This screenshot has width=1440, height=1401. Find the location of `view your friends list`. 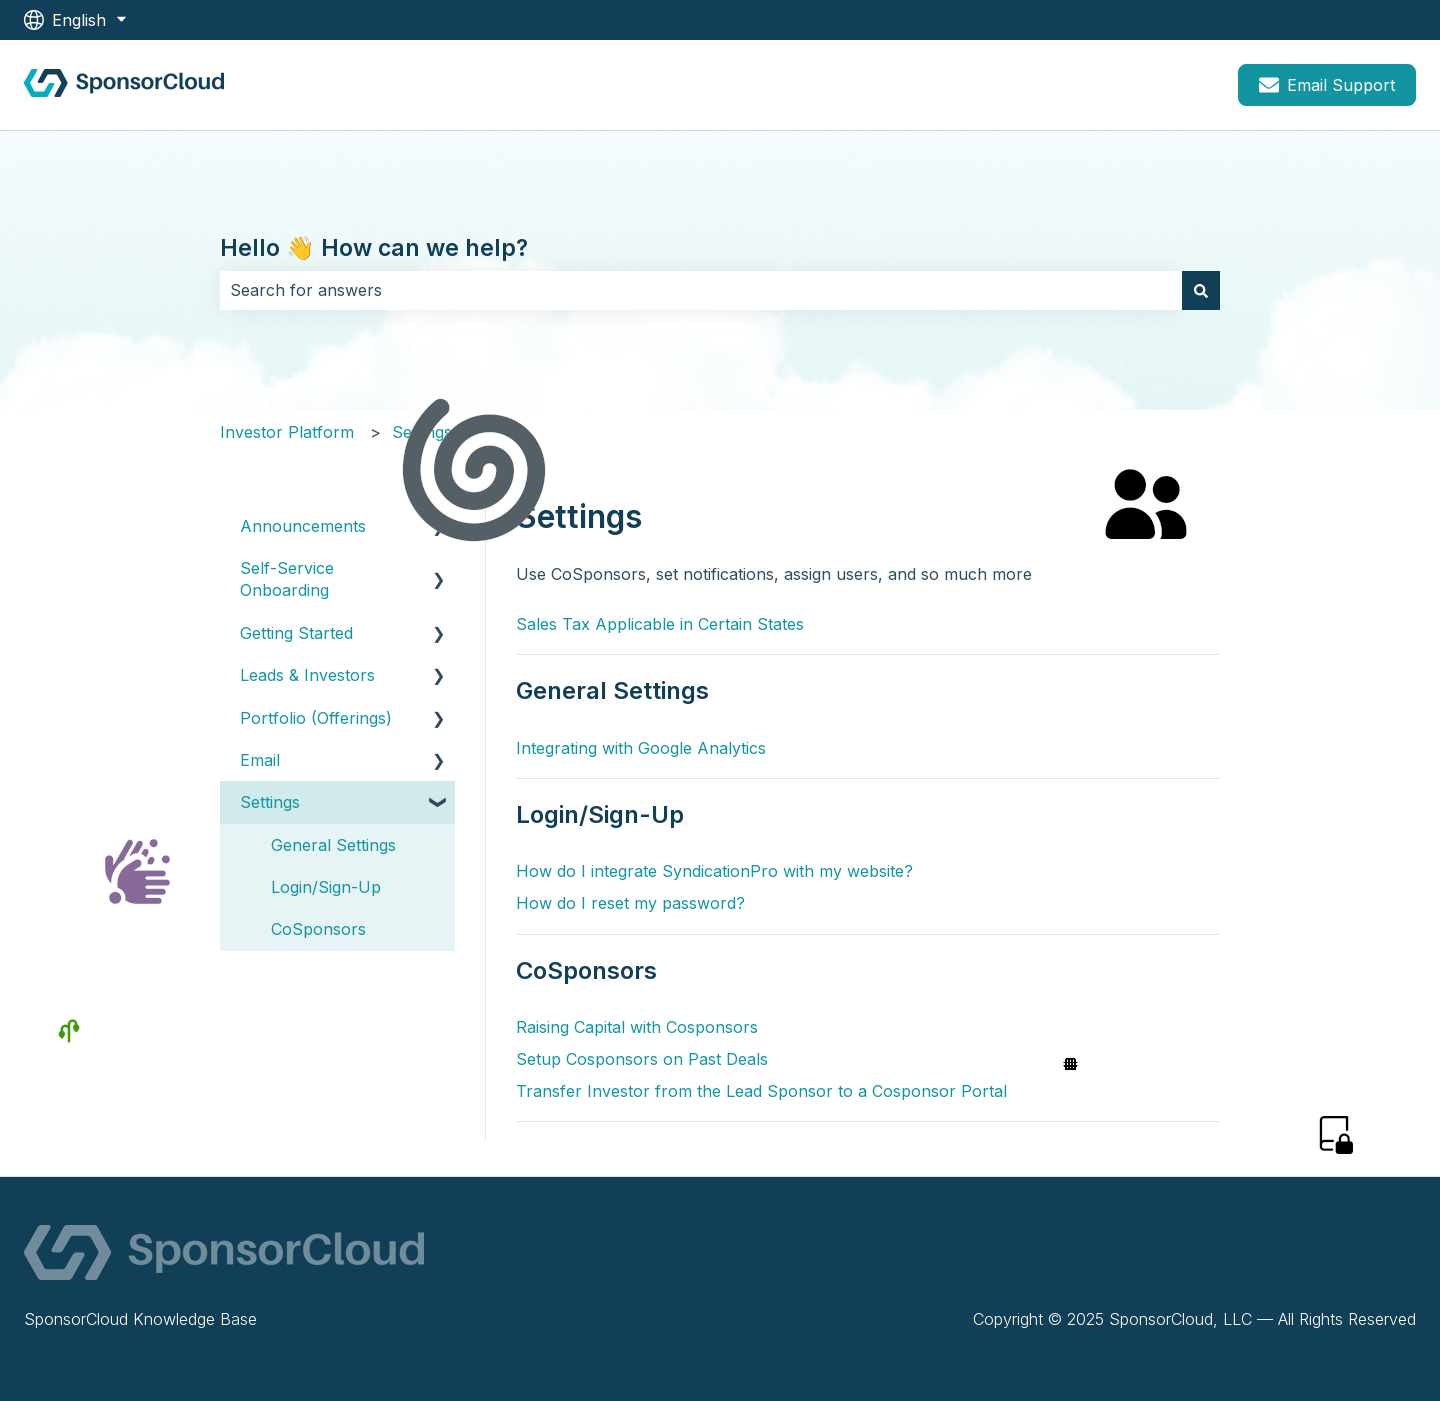

view your friends list is located at coordinates (1146, 503).